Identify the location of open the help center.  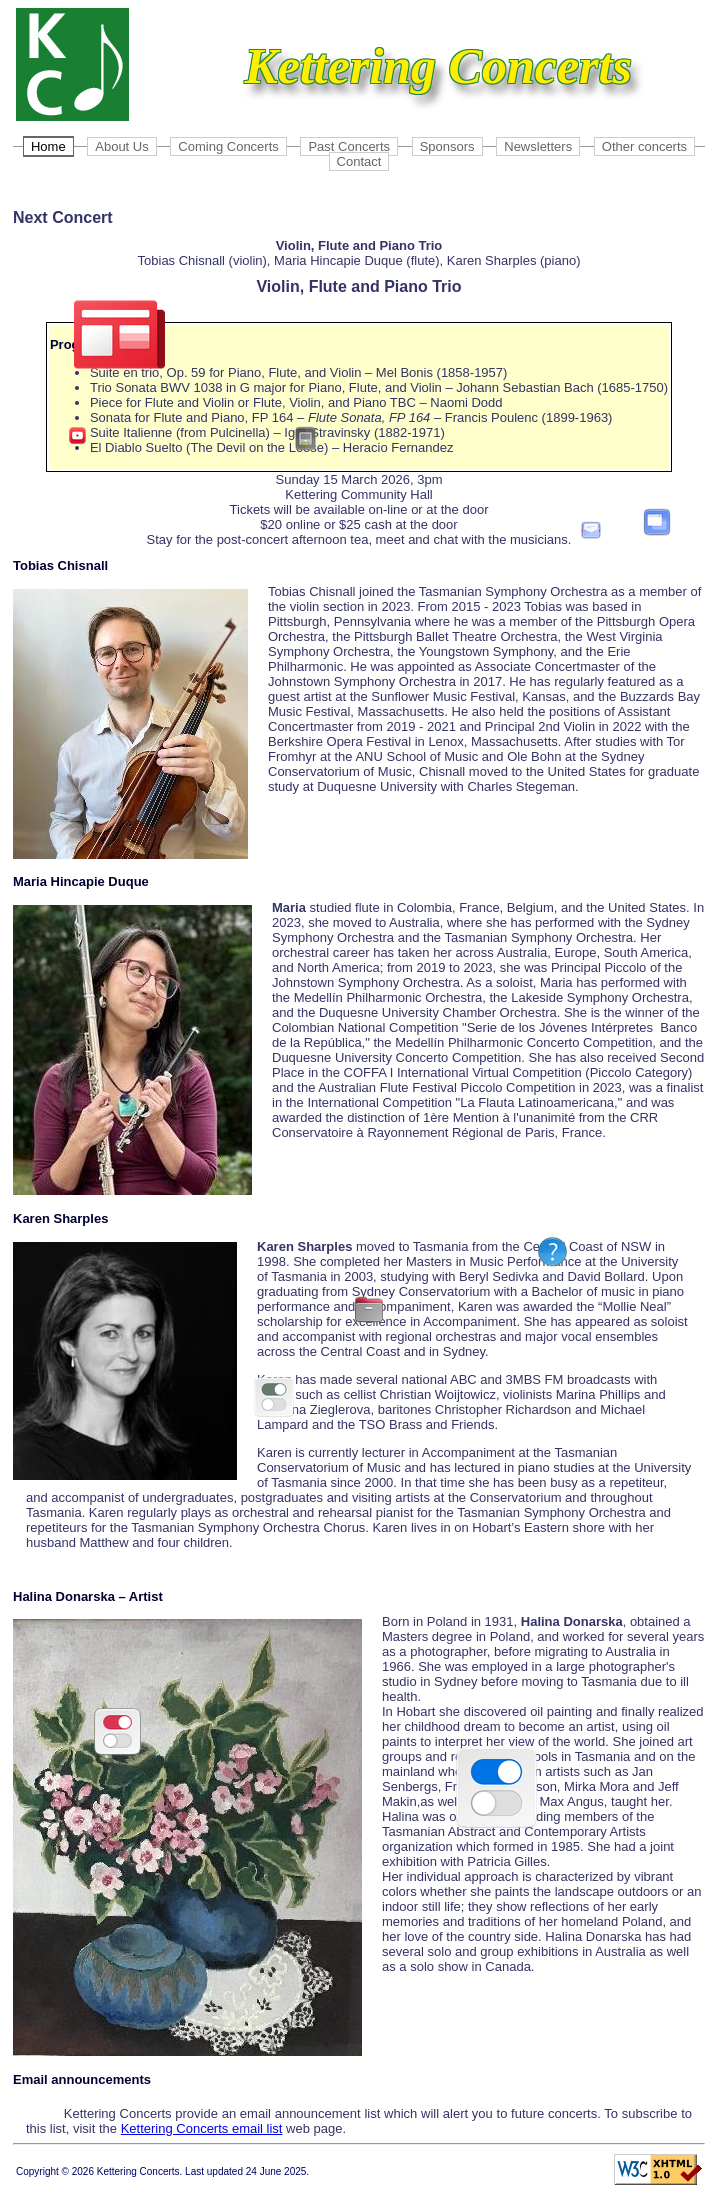
(552, 1251).